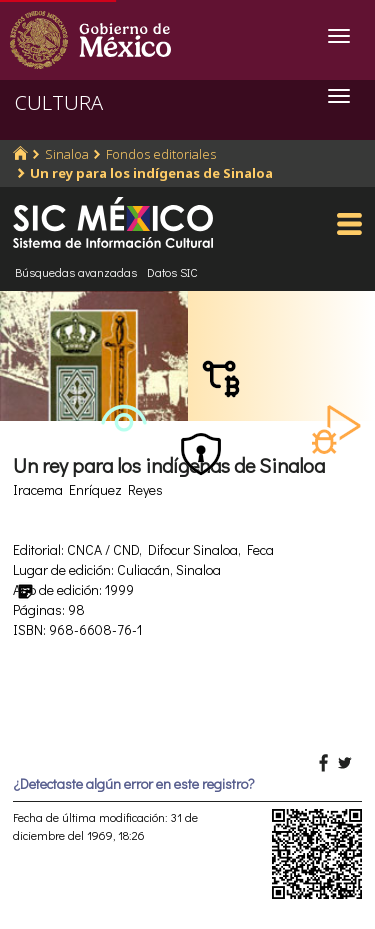 The height and width of the screenshot is (929, 375). I want to click on create a new note, so click(25, 591).